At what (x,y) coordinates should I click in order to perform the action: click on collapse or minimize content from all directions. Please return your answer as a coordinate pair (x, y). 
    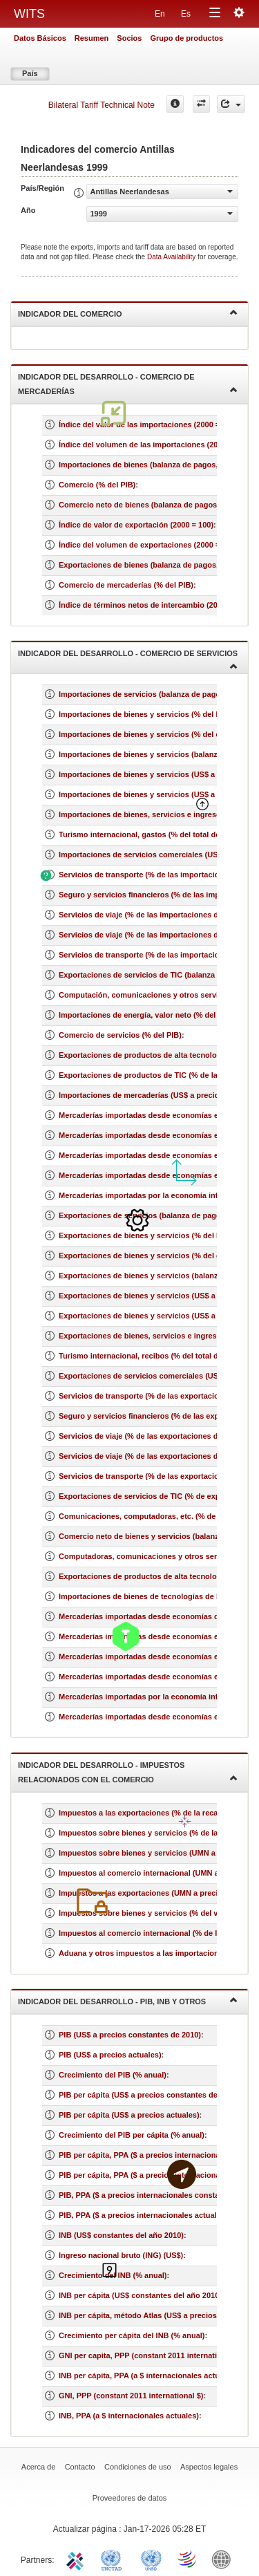
    Looking at the image, I should click on (184, 1821).